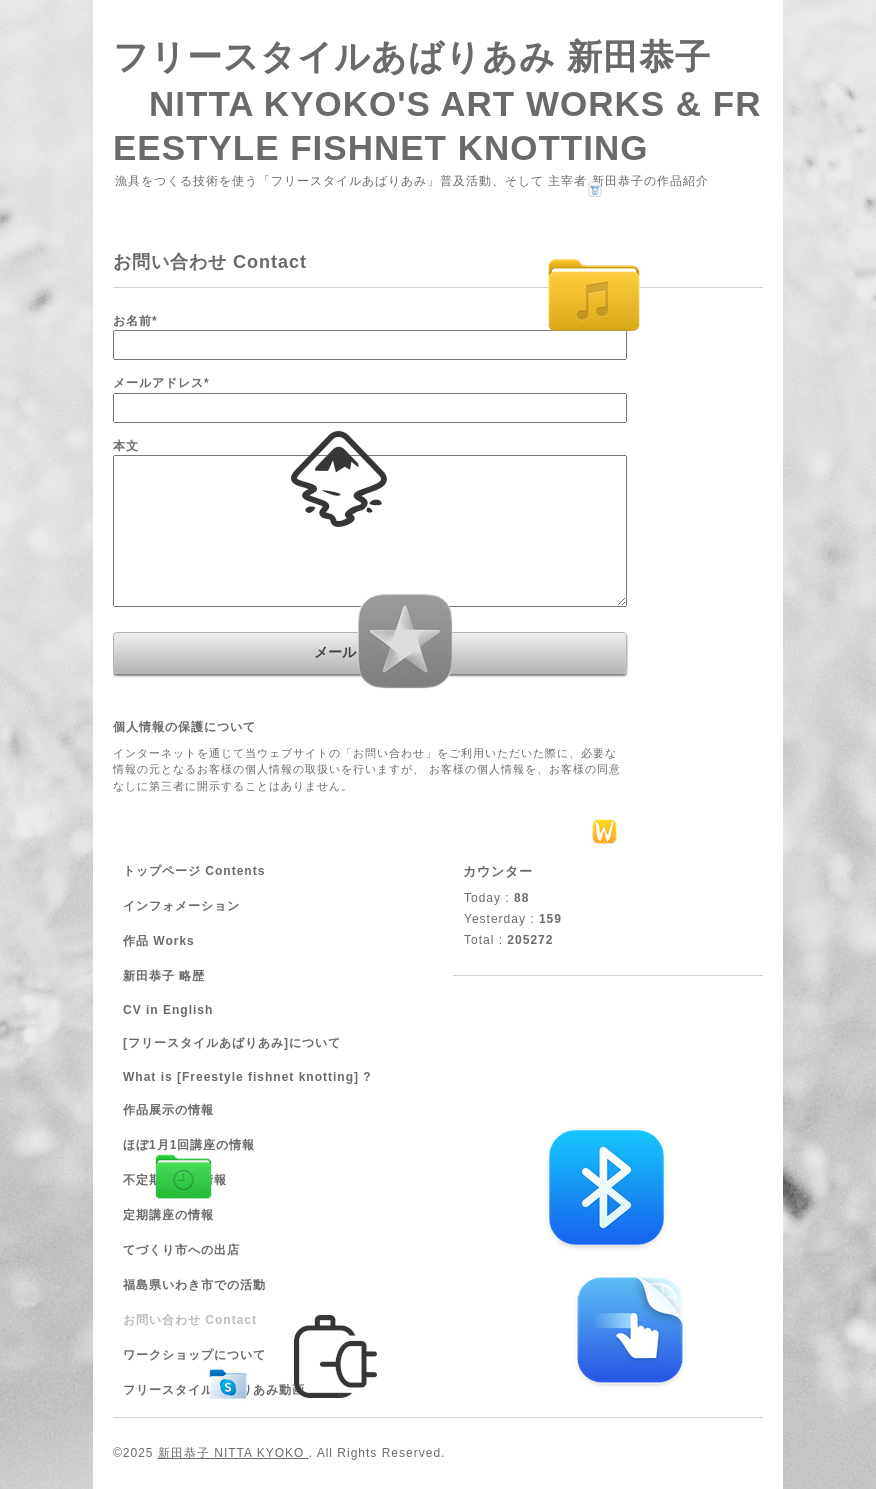 This screenshot has height=1489, width=876. What do you see at coordinates (604, 831) in the screenshot?
I see `open the wayland display server application` at bounding box center [604, 831].